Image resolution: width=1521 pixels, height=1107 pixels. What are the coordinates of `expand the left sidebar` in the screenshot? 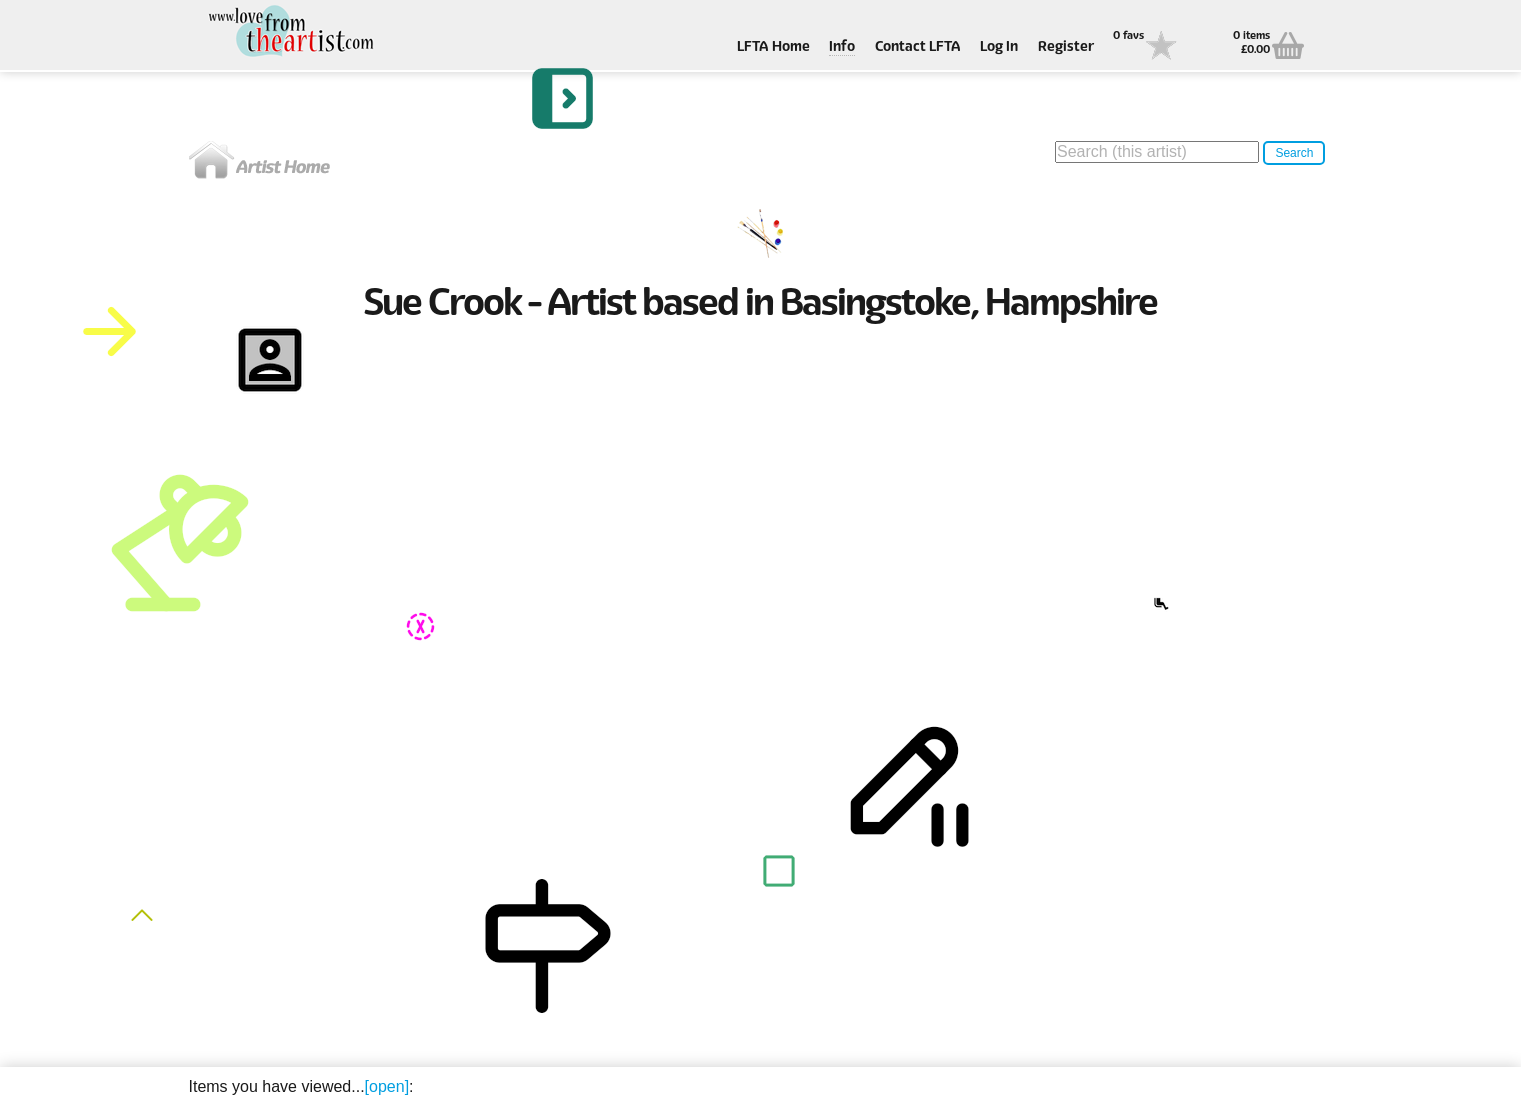 It's located at (562, 98).